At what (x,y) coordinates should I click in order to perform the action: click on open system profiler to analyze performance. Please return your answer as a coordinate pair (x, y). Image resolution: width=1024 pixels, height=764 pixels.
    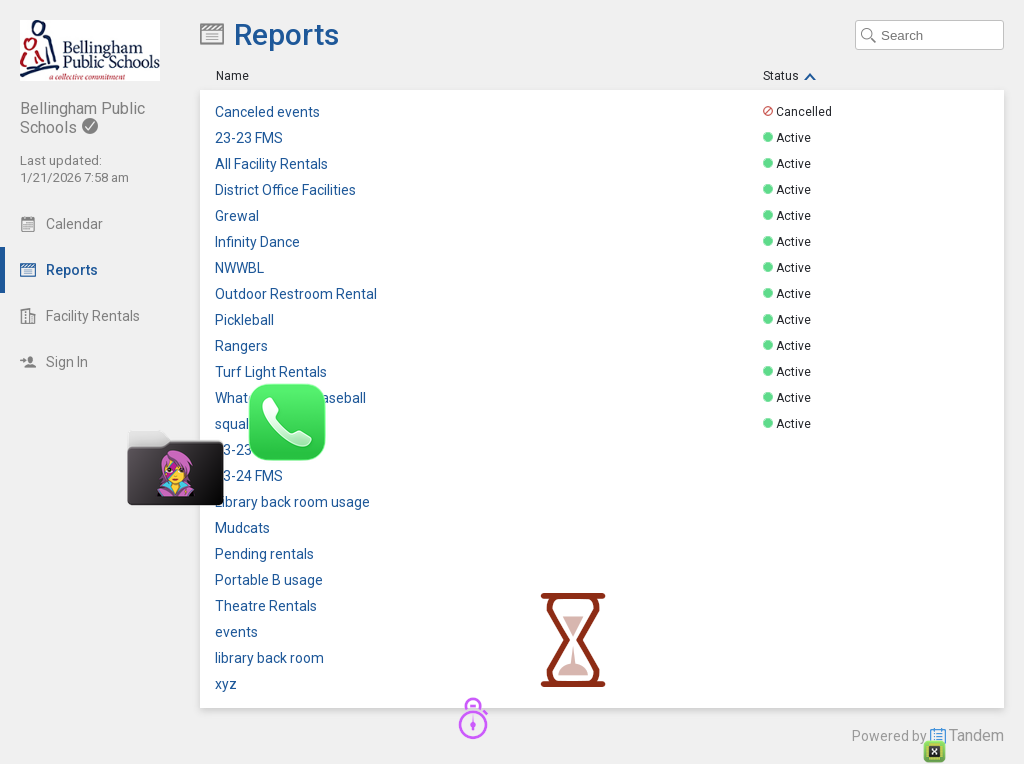
    Looking at the image, I should click on (473, 719).